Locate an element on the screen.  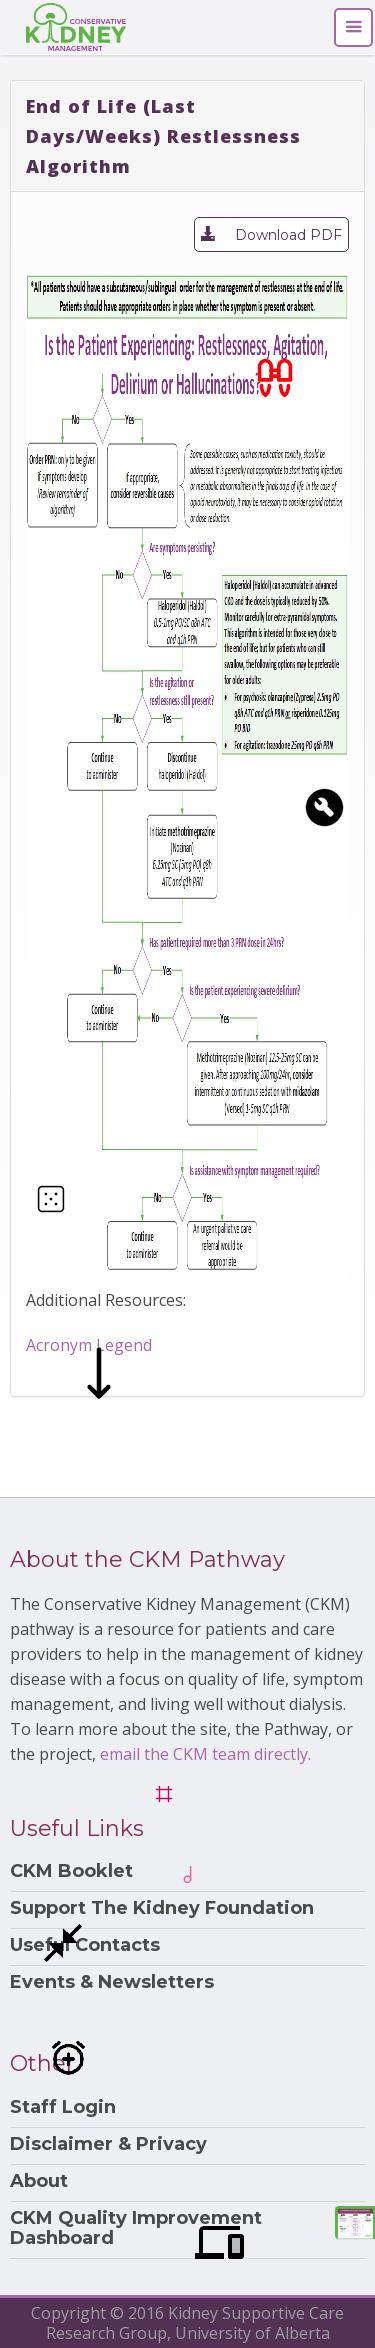
move item down in a list is located at coordinates (99, 1373).